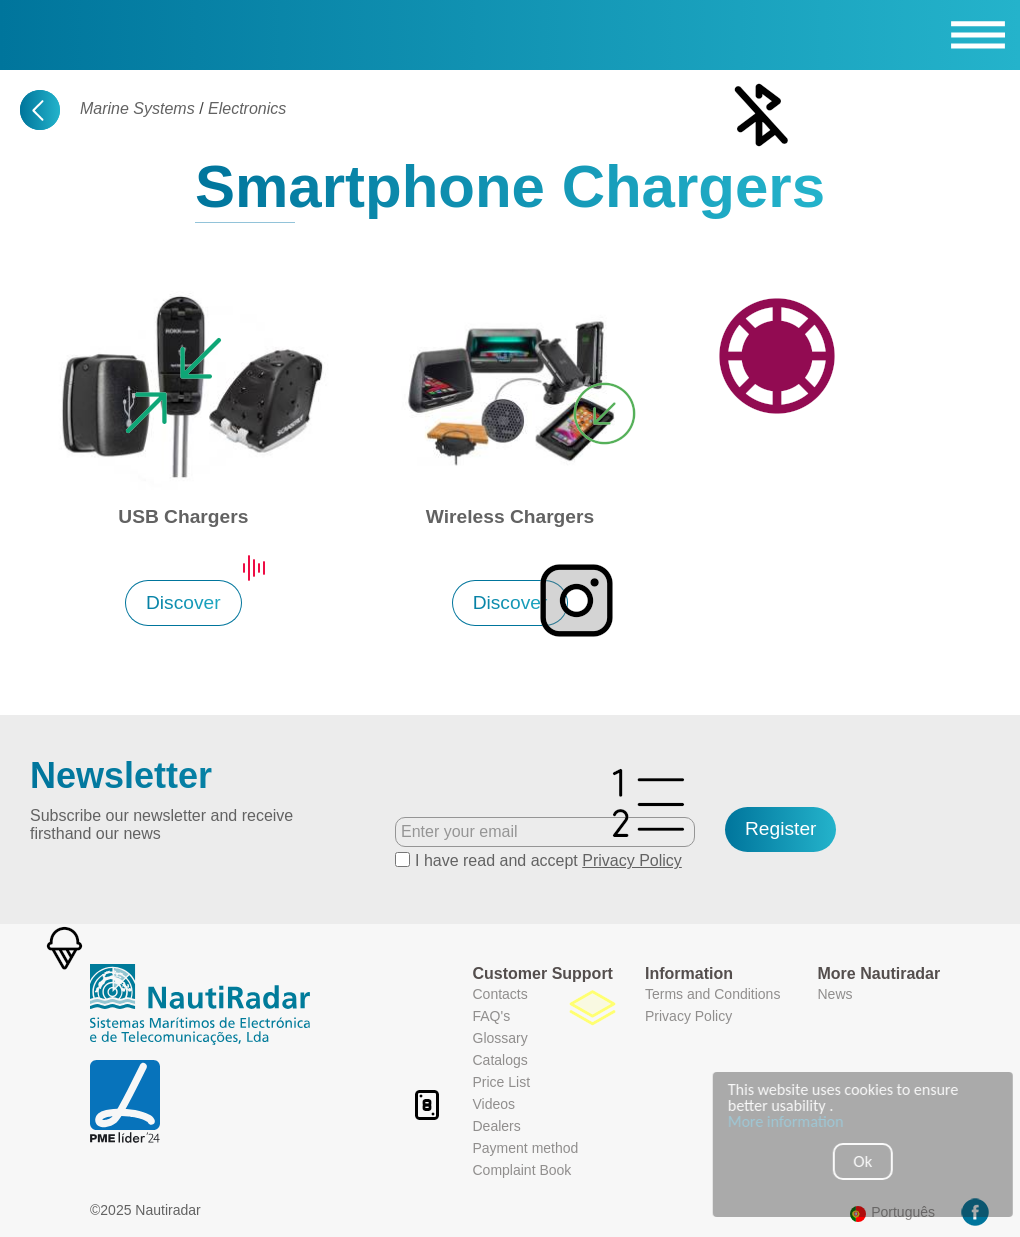 Image resolution: width=1020 pixels, height=1237 pixels. I want to click on playing card with number 8, so click(427, 1105).